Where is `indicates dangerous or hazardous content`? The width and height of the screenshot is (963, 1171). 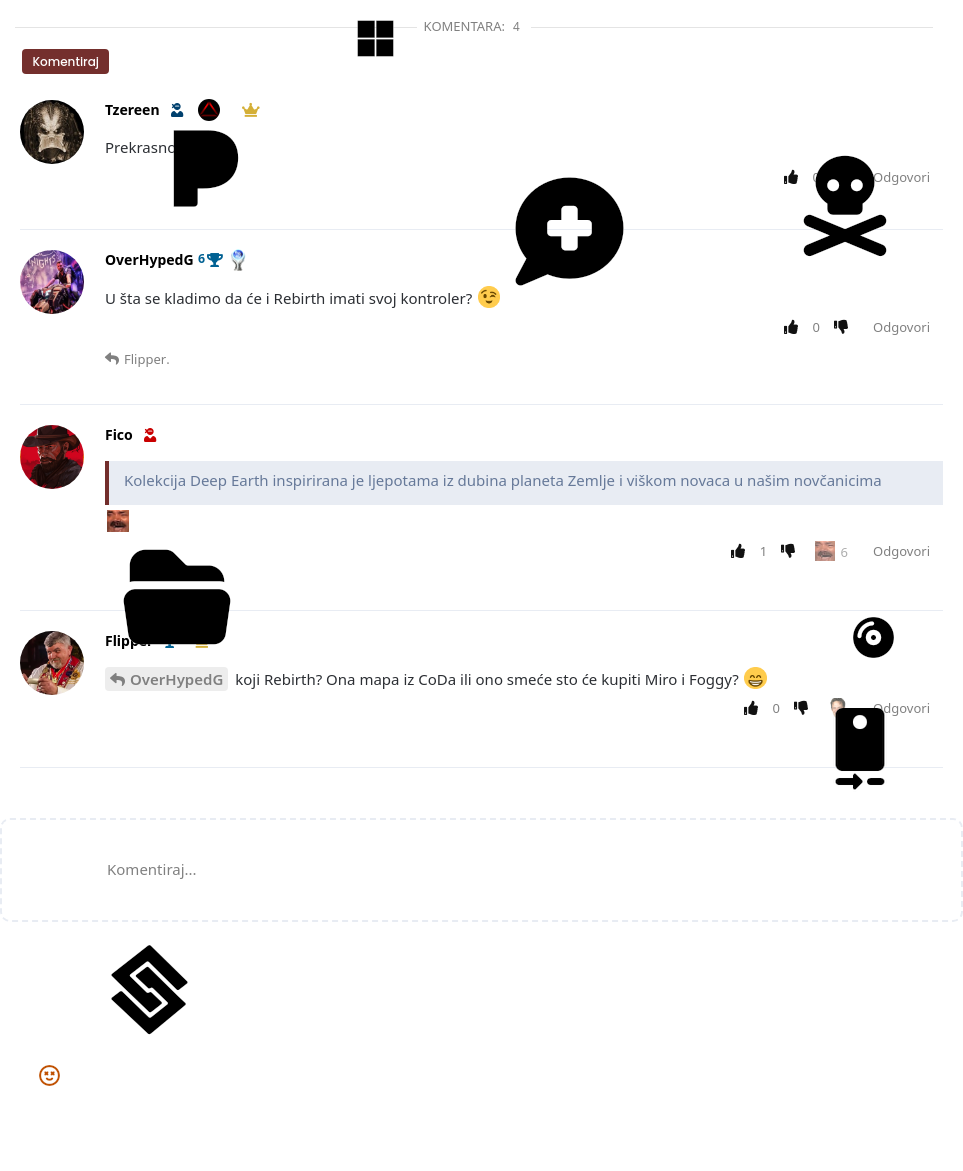 indicates dangerous or hazardous content is located at coordinates (845, 203).